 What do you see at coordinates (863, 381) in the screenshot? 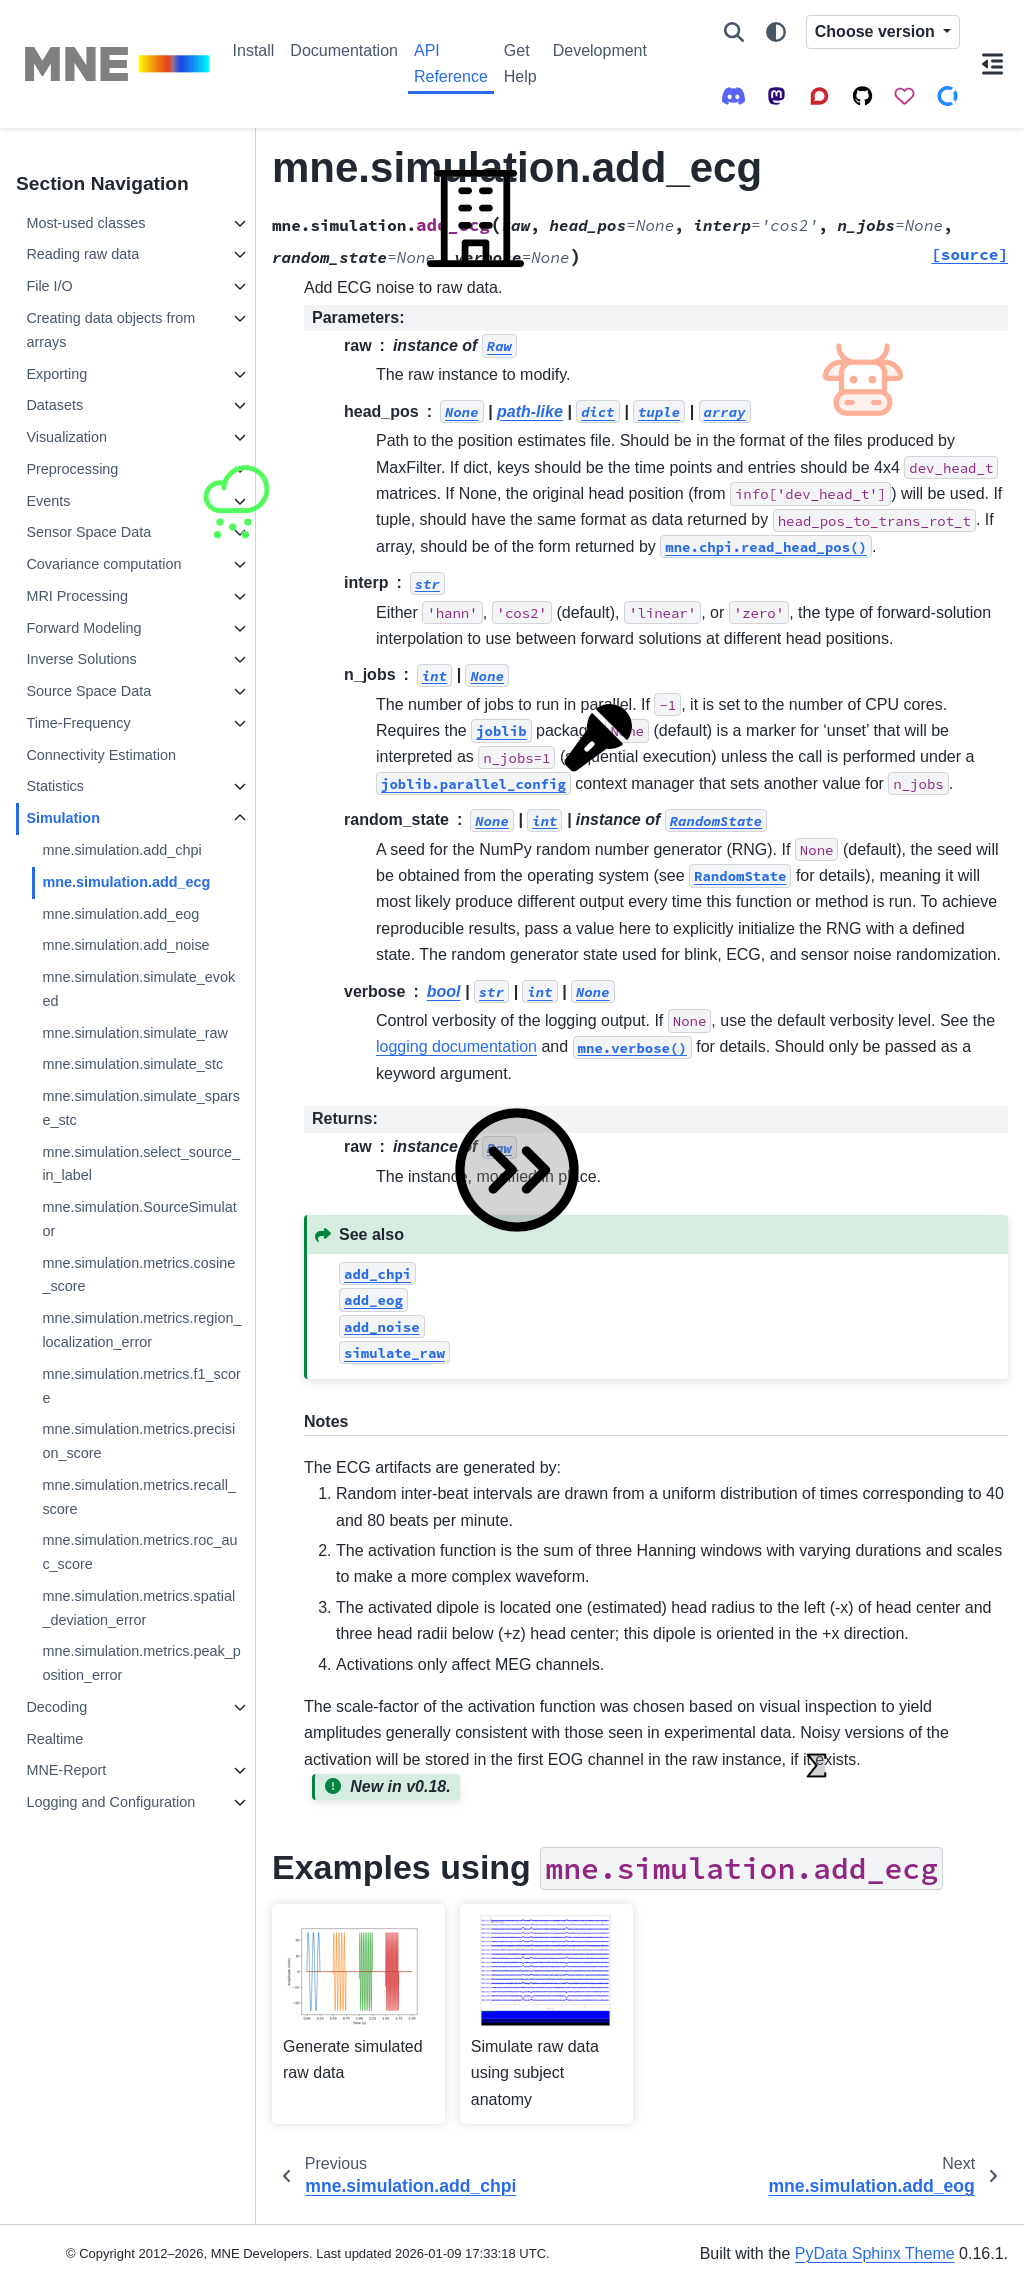
I see `browse farm or agricultural content` at bounding box center [863, 381].